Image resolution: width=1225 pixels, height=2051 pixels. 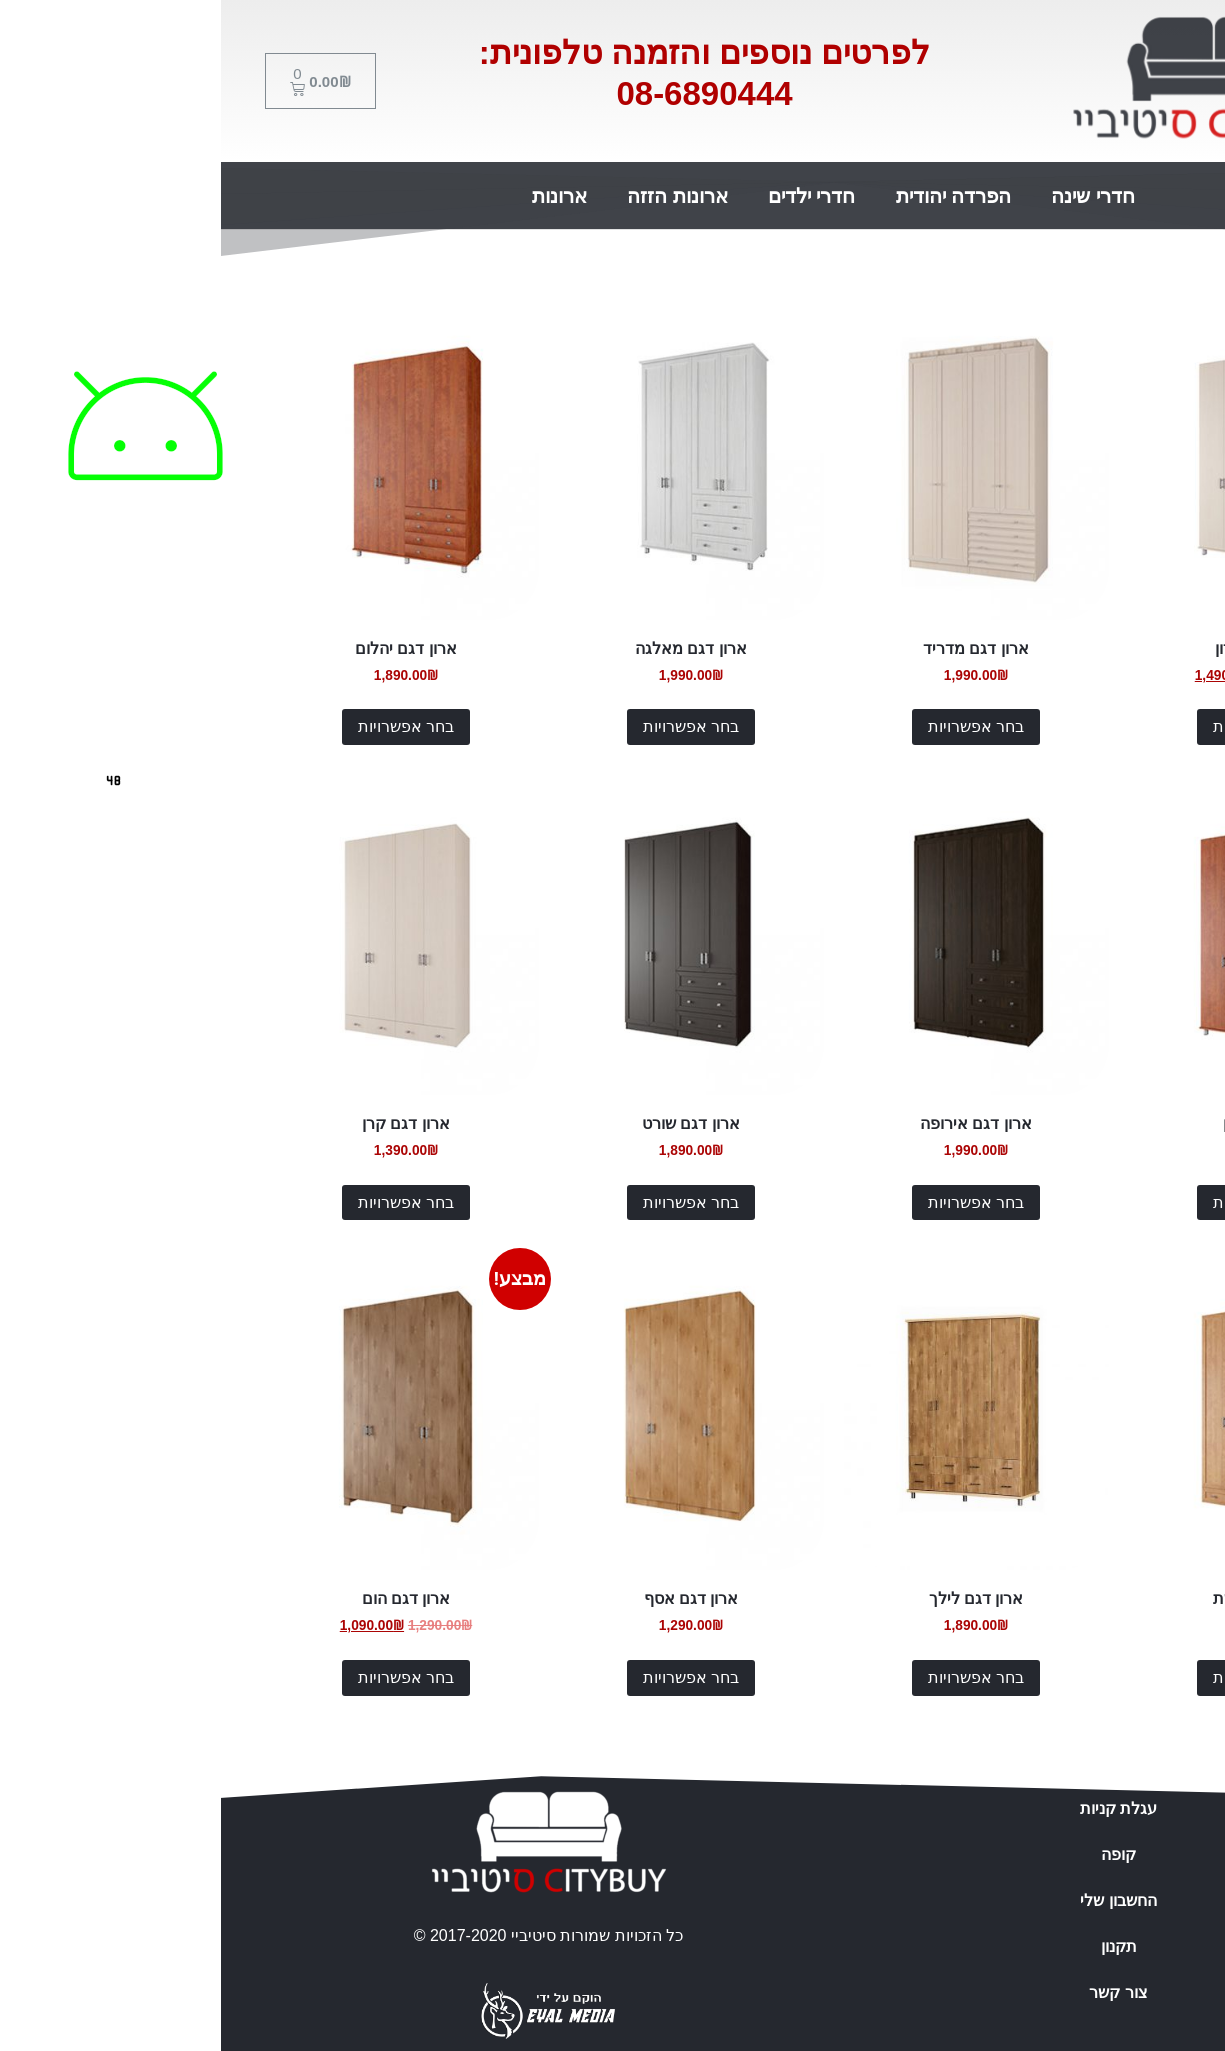 I want to click on android operating system logo, so click(x=145, y=431).